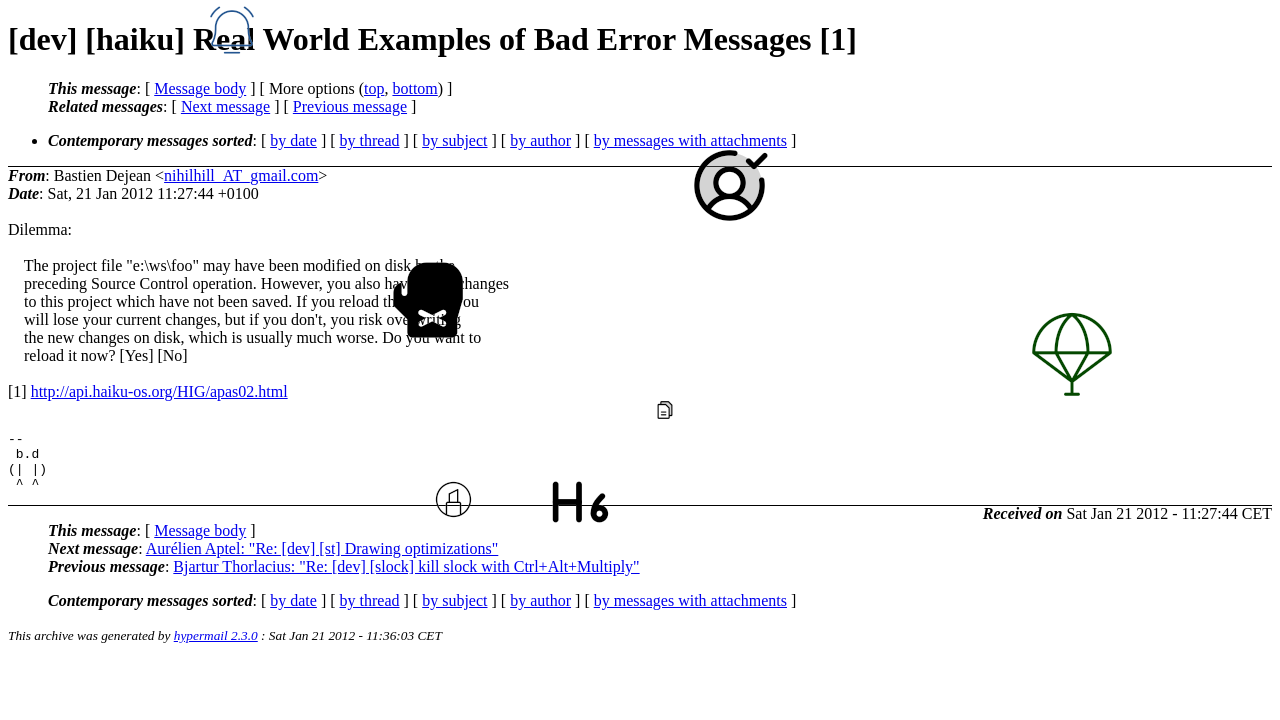  What do you see at coordinates (232, 31) in the screenshot?
I see `active notifications or alerts` at bounding box center [232, 31].